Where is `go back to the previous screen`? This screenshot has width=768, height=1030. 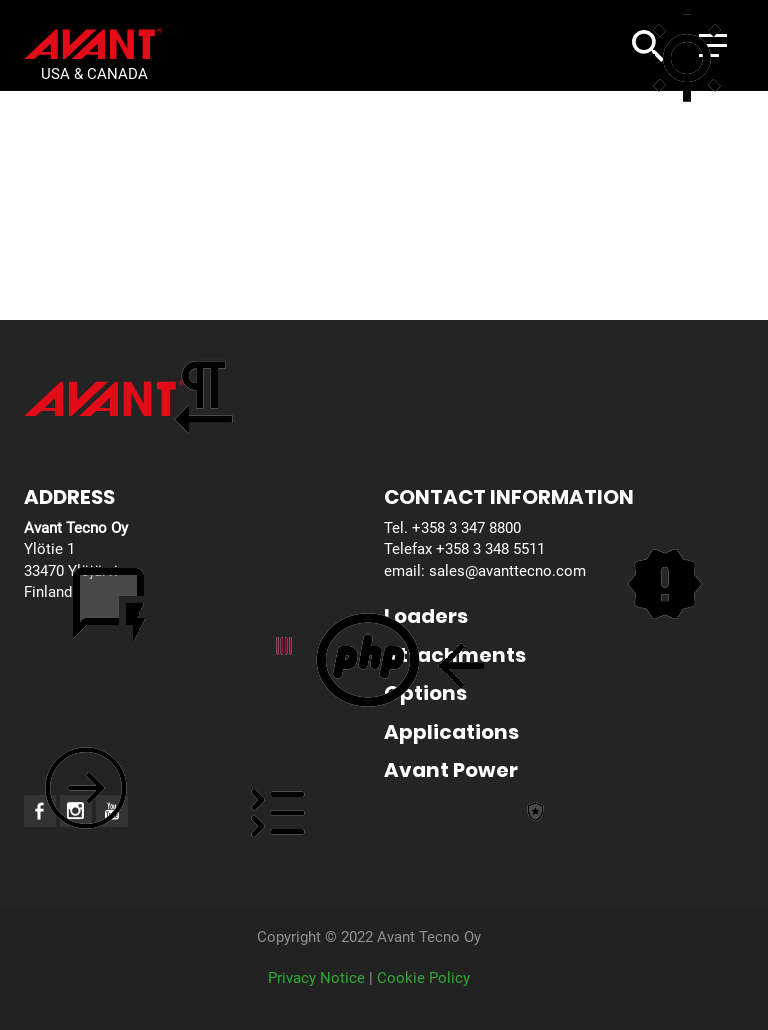
go back to the previous screen is located at coordinates (461, 666).